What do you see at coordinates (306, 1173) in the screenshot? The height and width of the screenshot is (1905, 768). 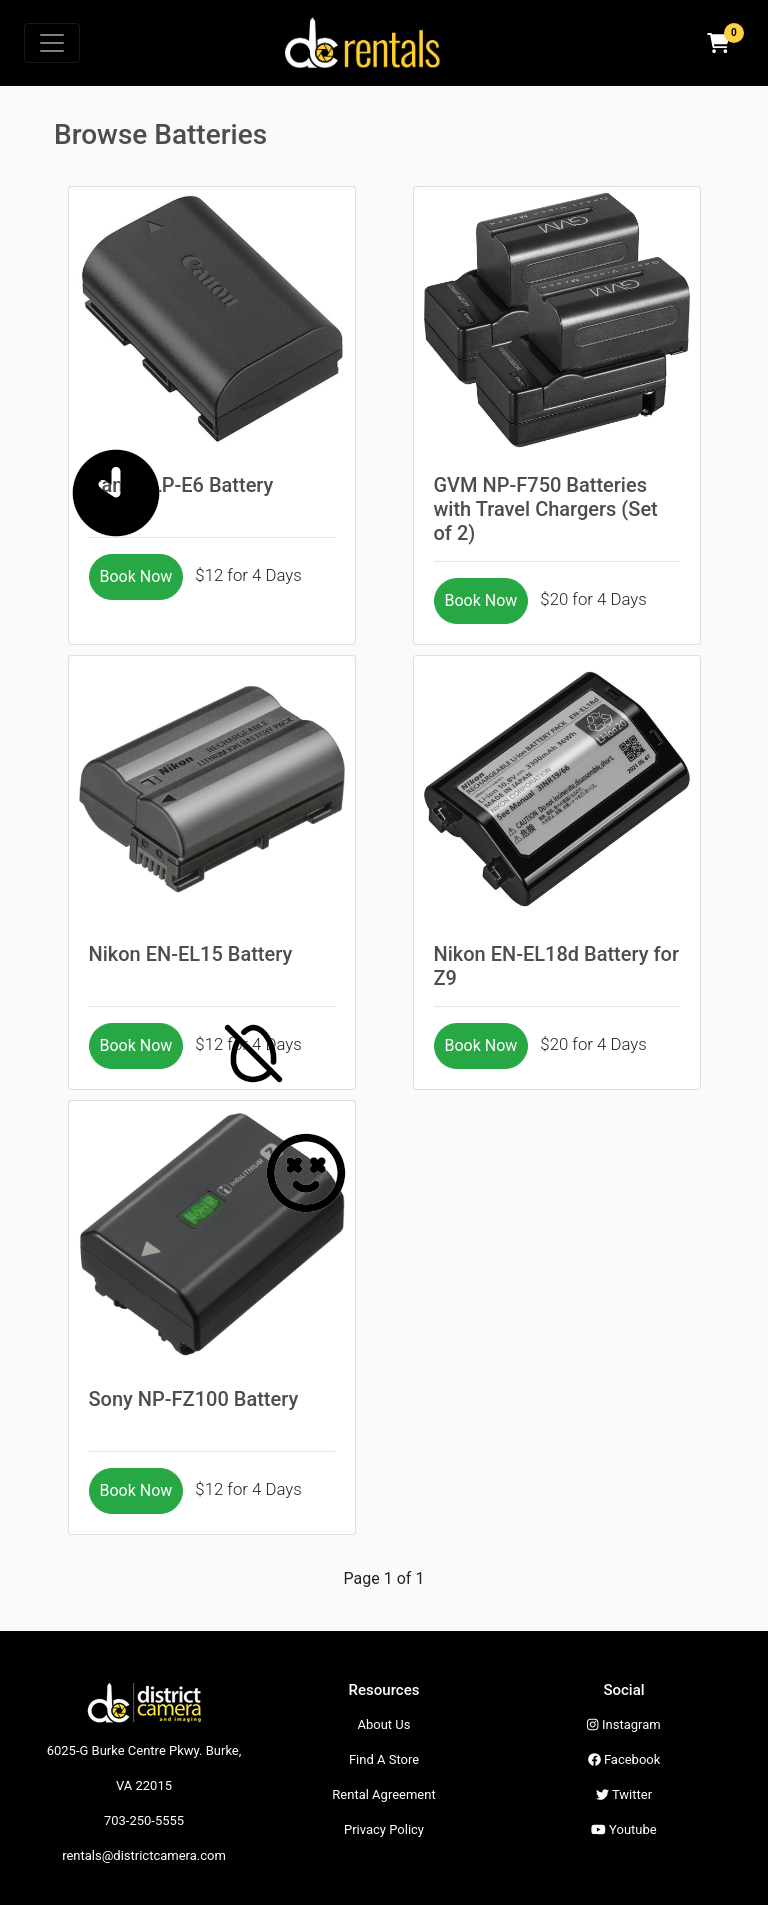 I see `indicates a dizzy or dazed state` at bounding box center [306, 1173].